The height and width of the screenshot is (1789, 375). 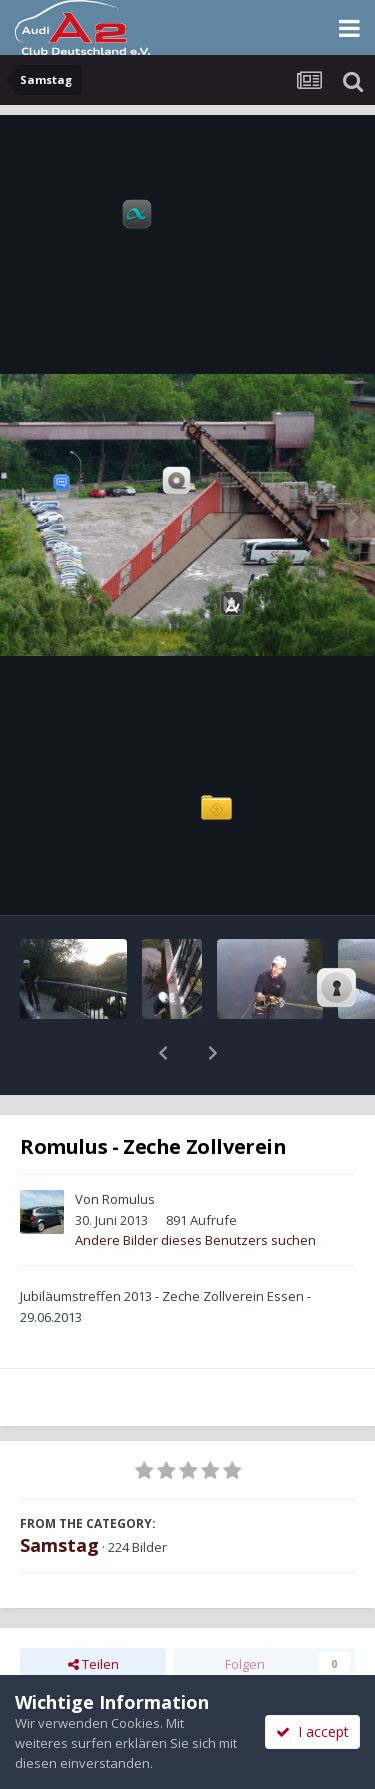 What do you see at coordinates (176, 480) in the screenshot?
I see `open flatseal to manage flatpak permissions` at bounding box center [176, 480].